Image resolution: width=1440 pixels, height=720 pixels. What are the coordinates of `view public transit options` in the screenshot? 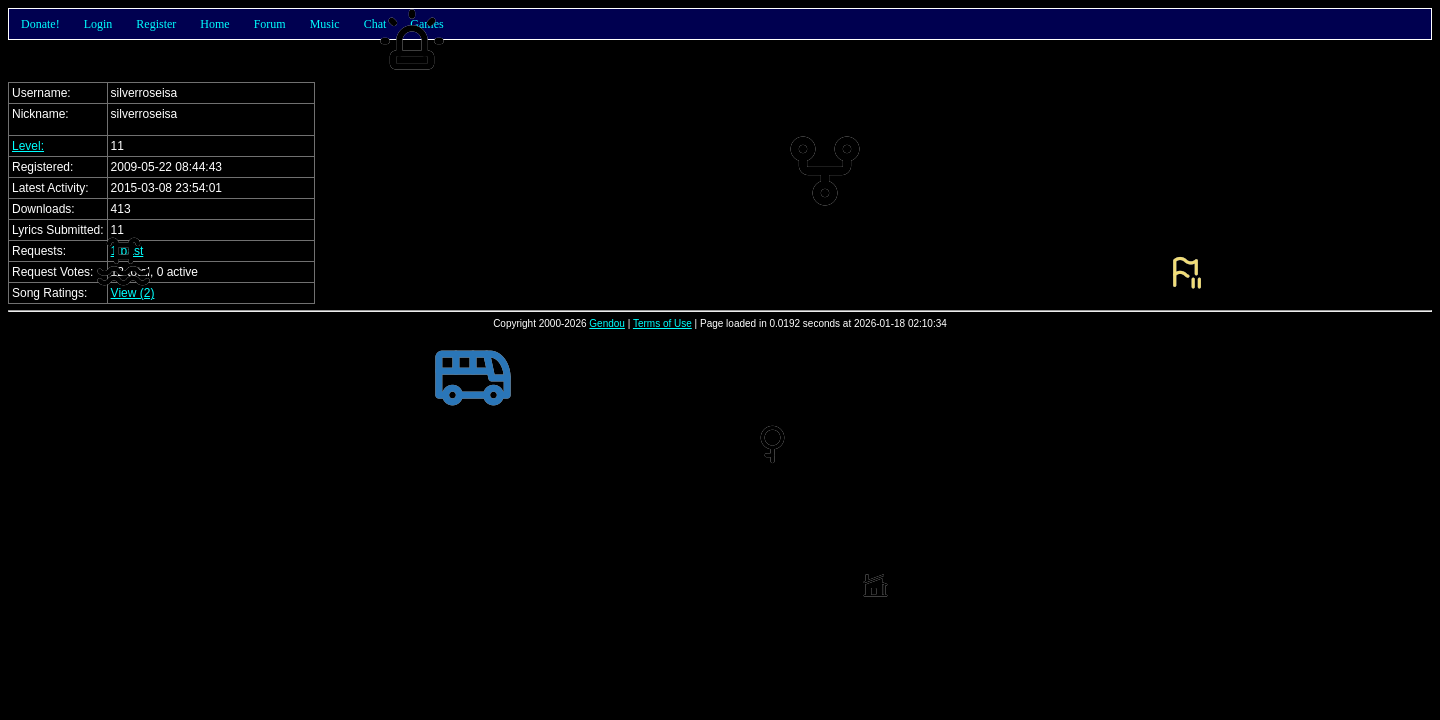 It's located at (473, 378).